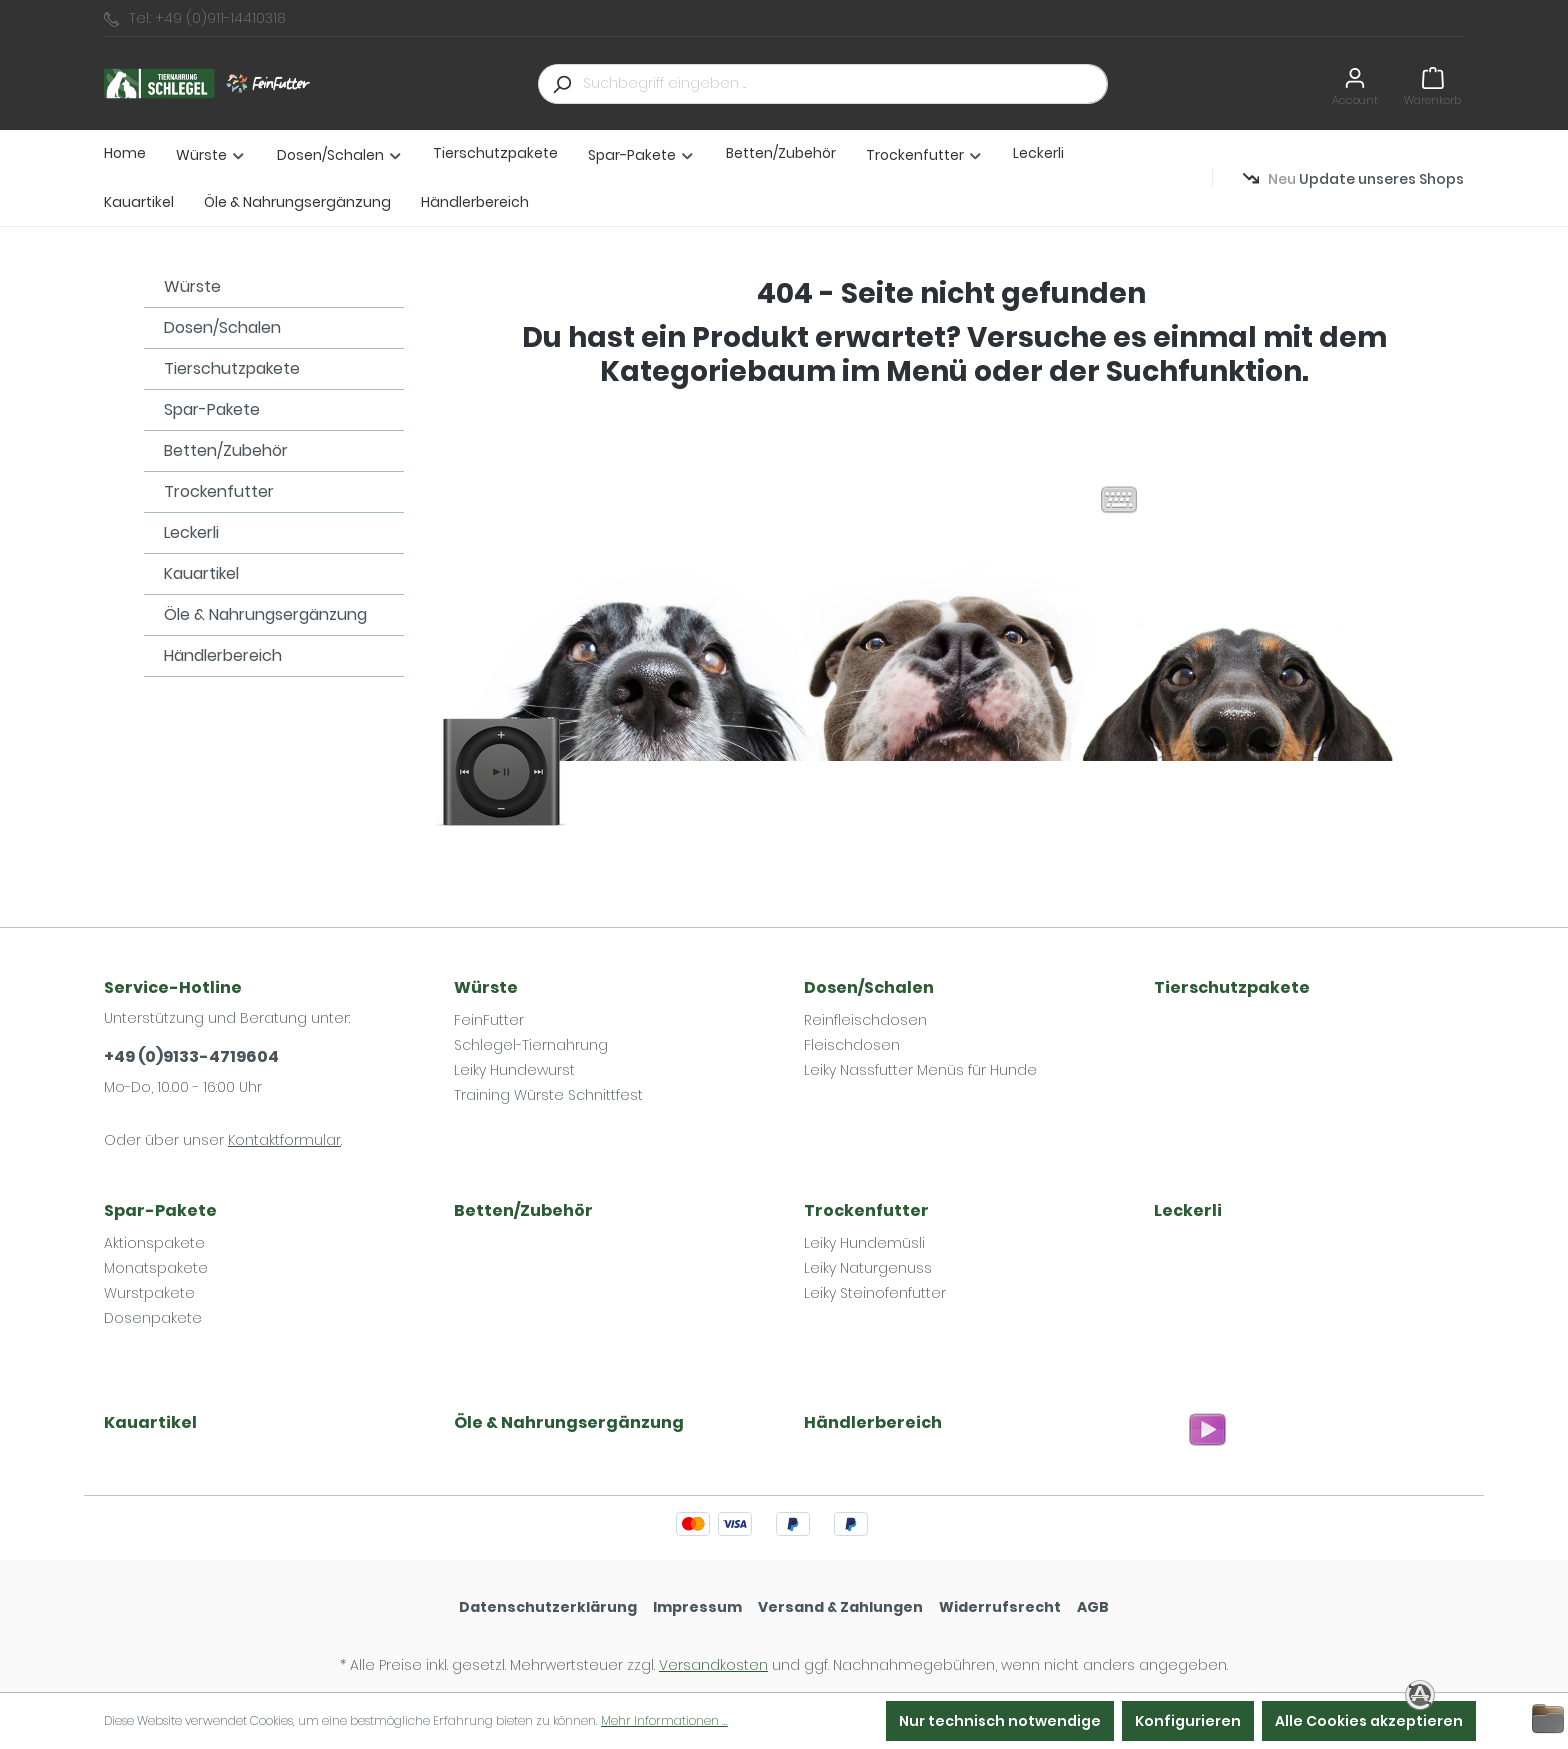 This screenshot has width=1568, height=1749. I want to click on drop files here to move them into this folder, so click(1548, 1718).